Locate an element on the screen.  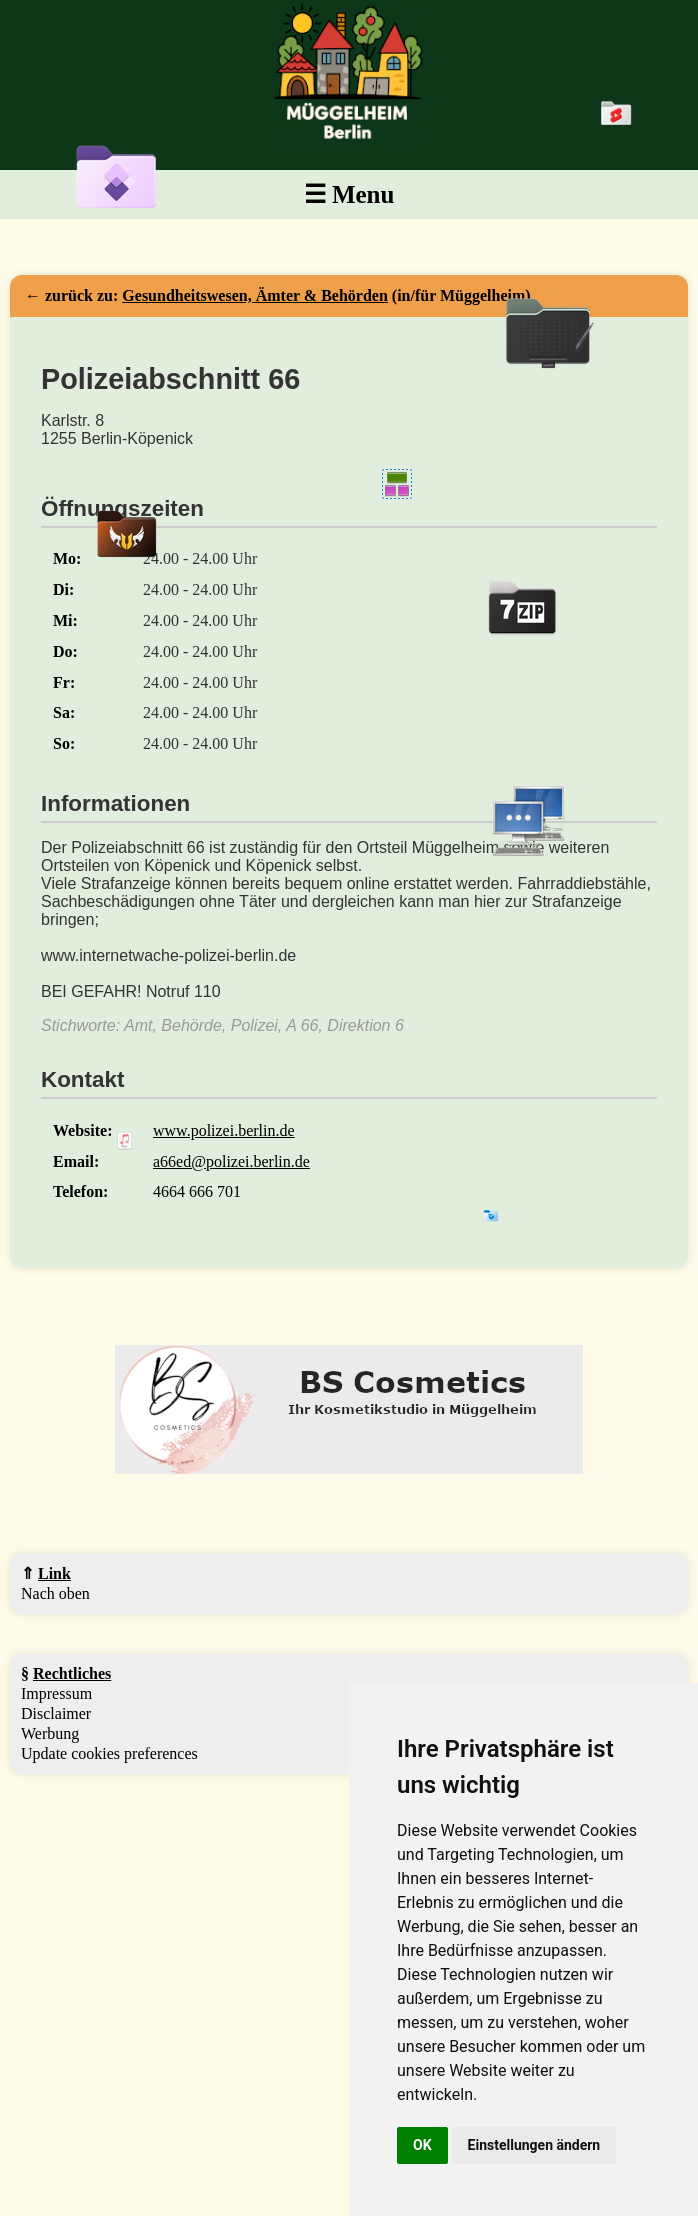
open wacom tablet files and drivers is located at coordinates (547, 333).